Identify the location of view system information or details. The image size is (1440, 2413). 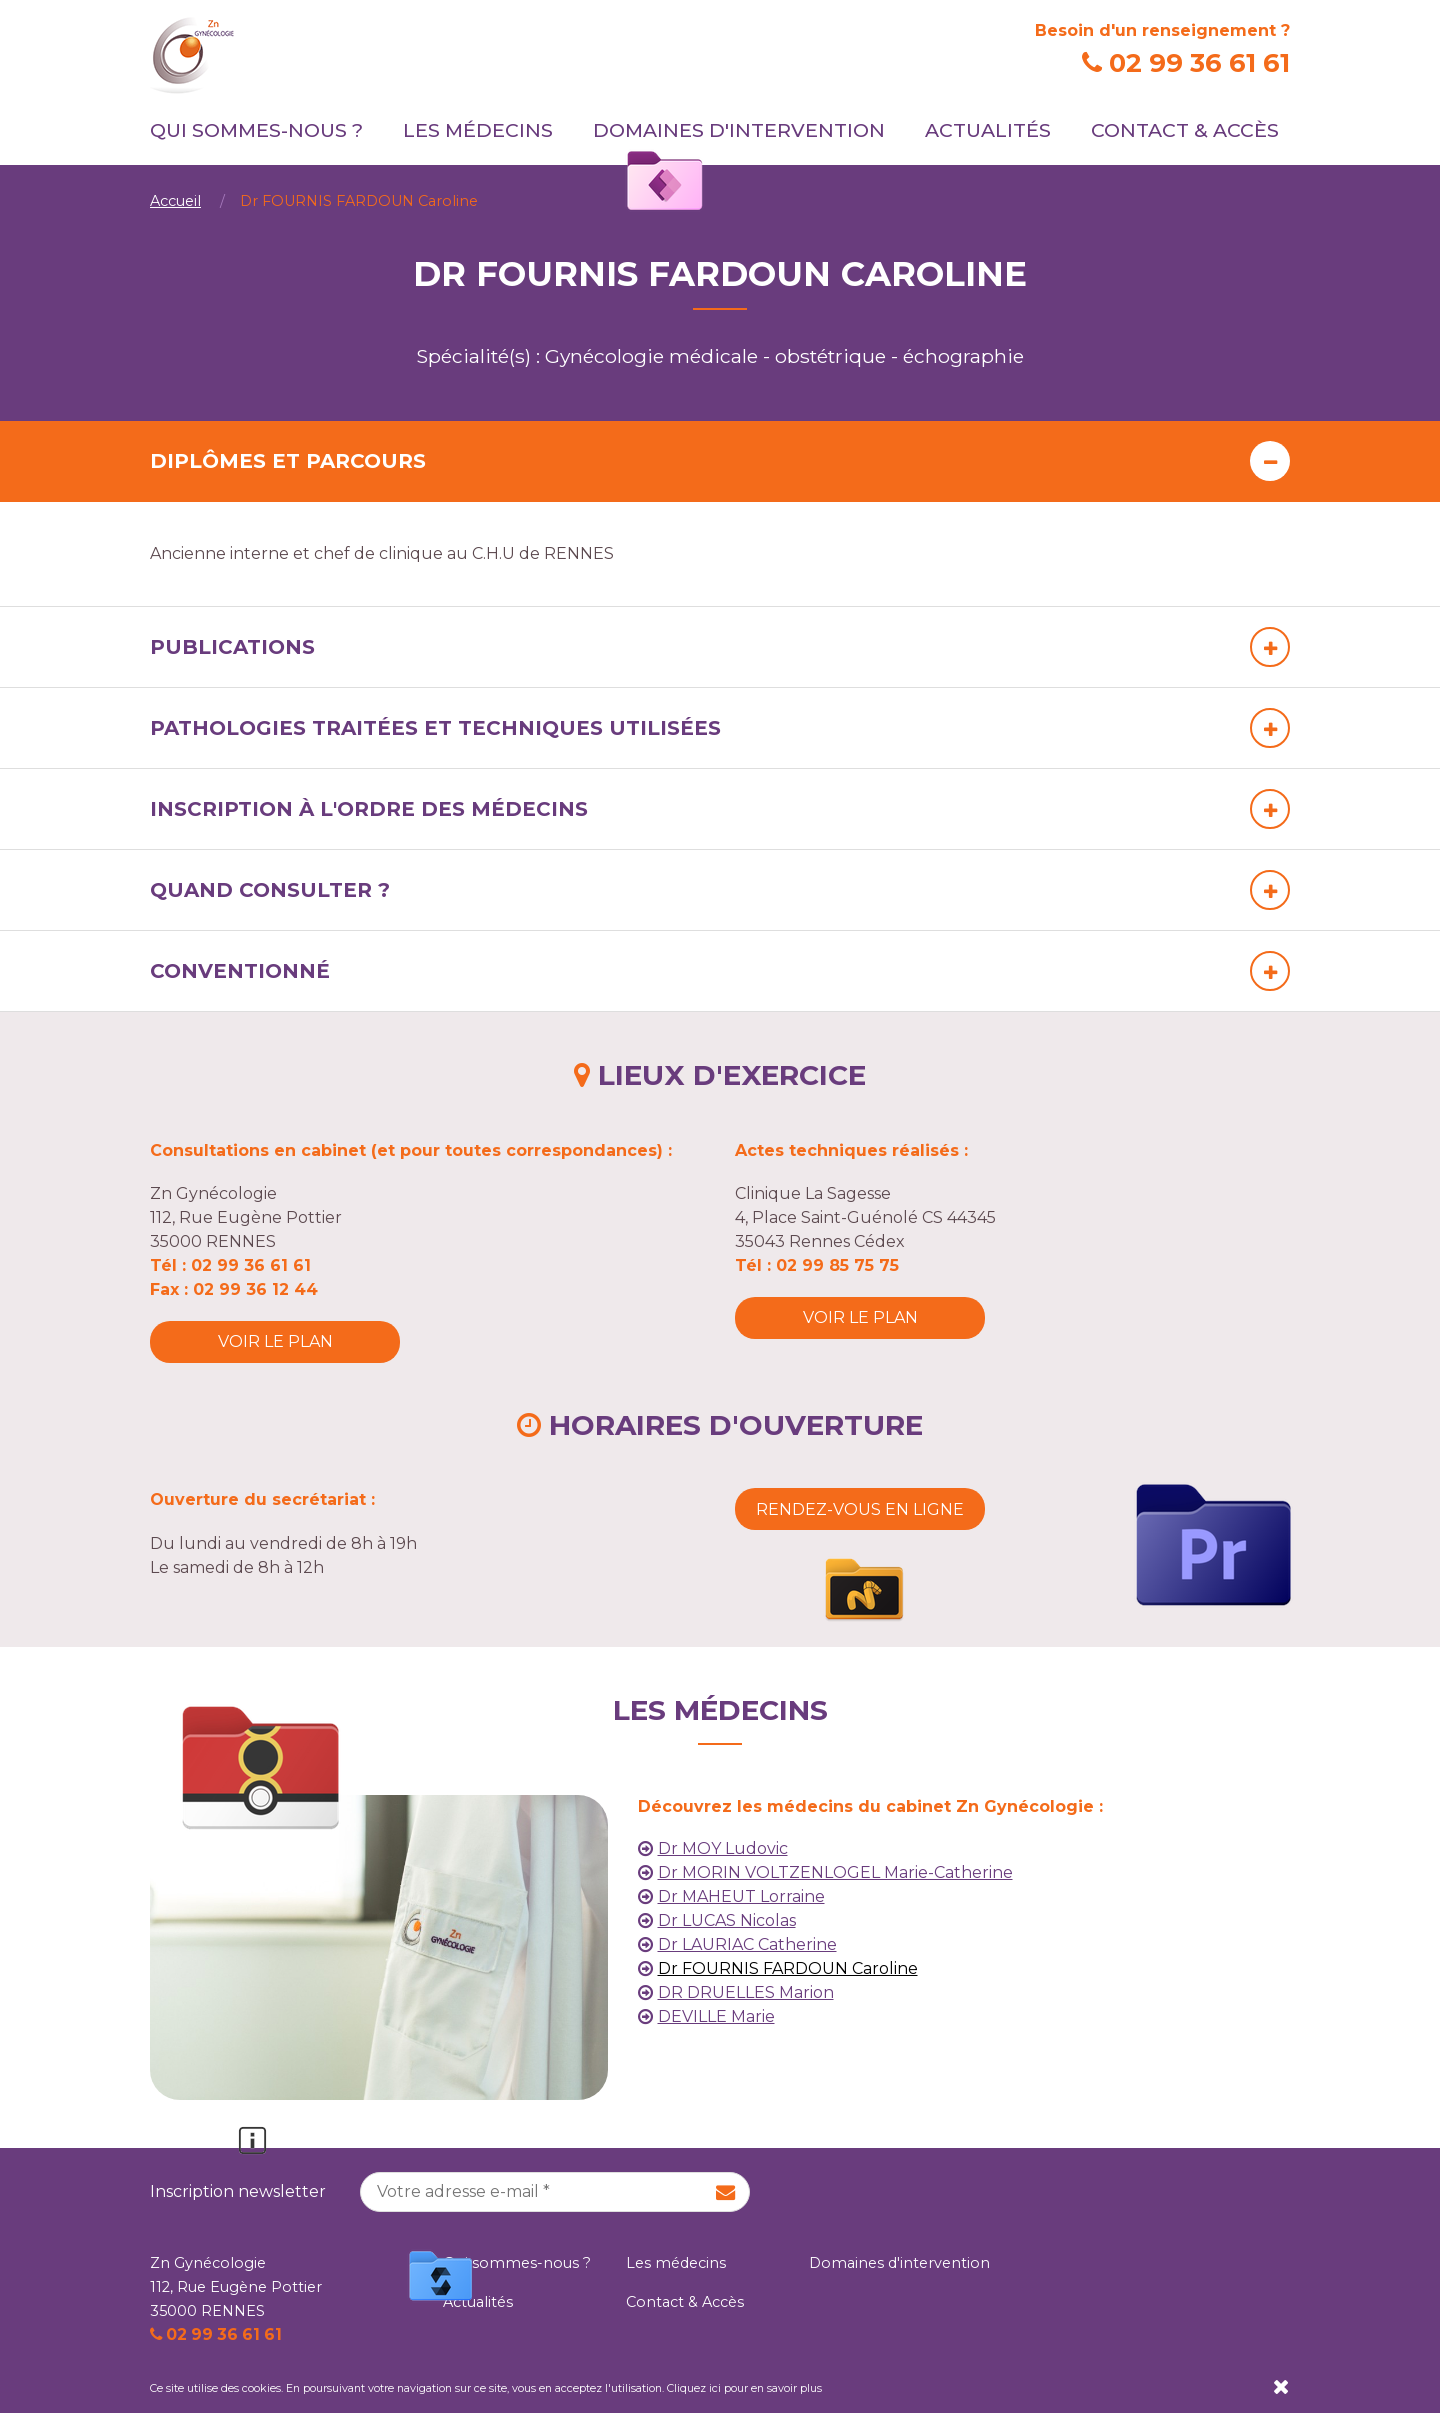
(252, 2140).